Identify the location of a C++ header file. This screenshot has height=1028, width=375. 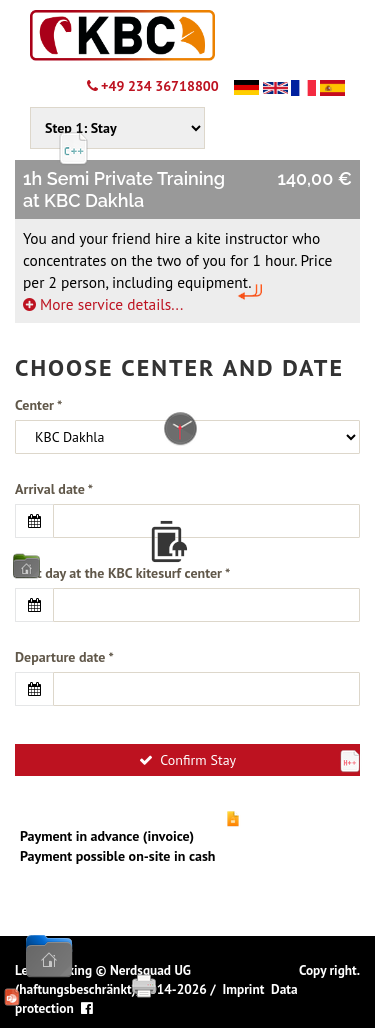
(350, 761).